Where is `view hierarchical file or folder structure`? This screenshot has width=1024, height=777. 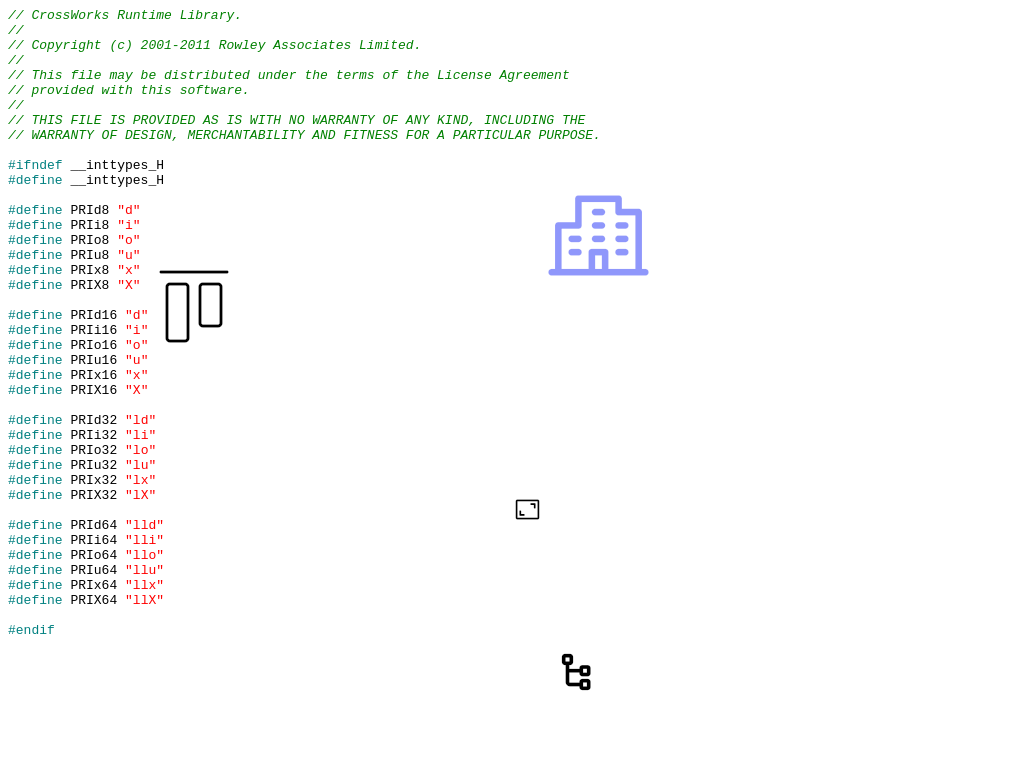
view hierarchical file or folder structure is located at coordinates (575, 672).